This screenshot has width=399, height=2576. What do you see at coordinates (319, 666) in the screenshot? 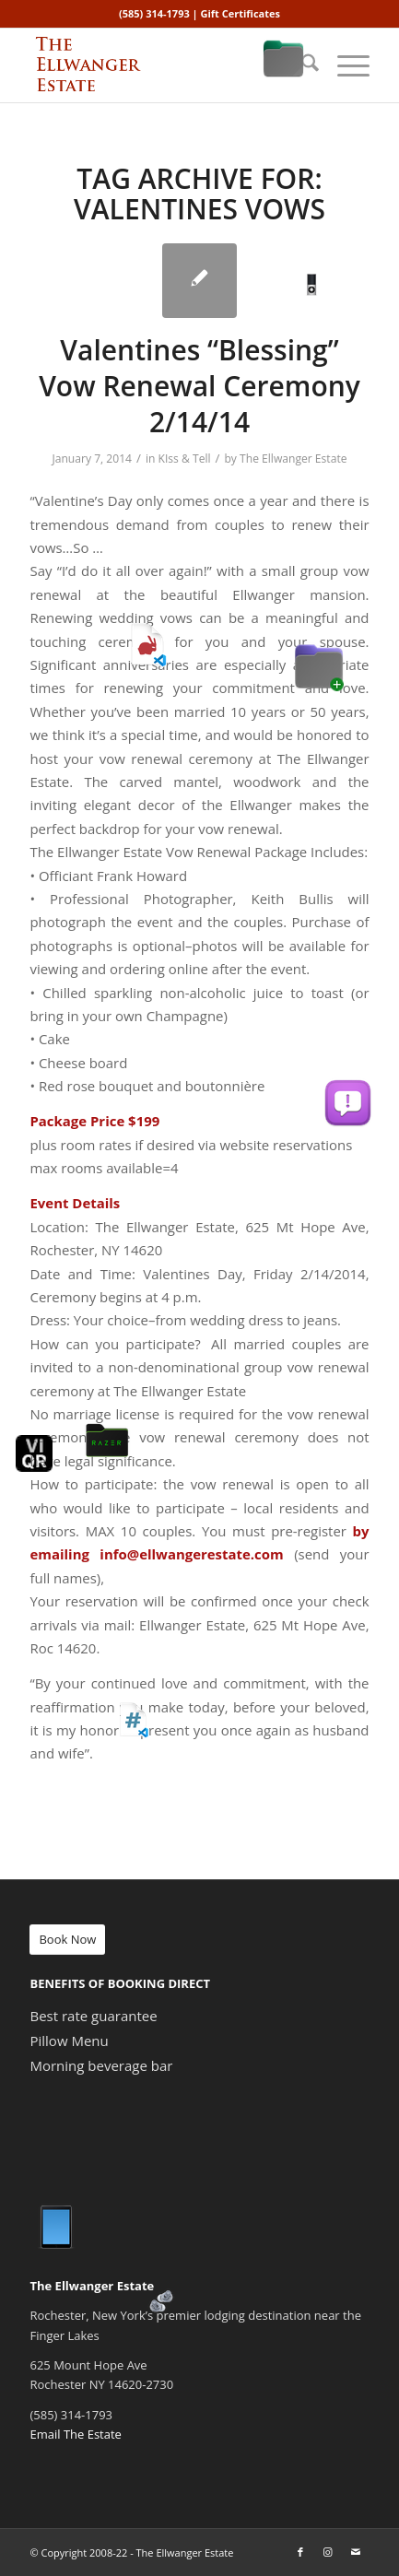
I see `create a new folder` at bounding box center [319, 666].